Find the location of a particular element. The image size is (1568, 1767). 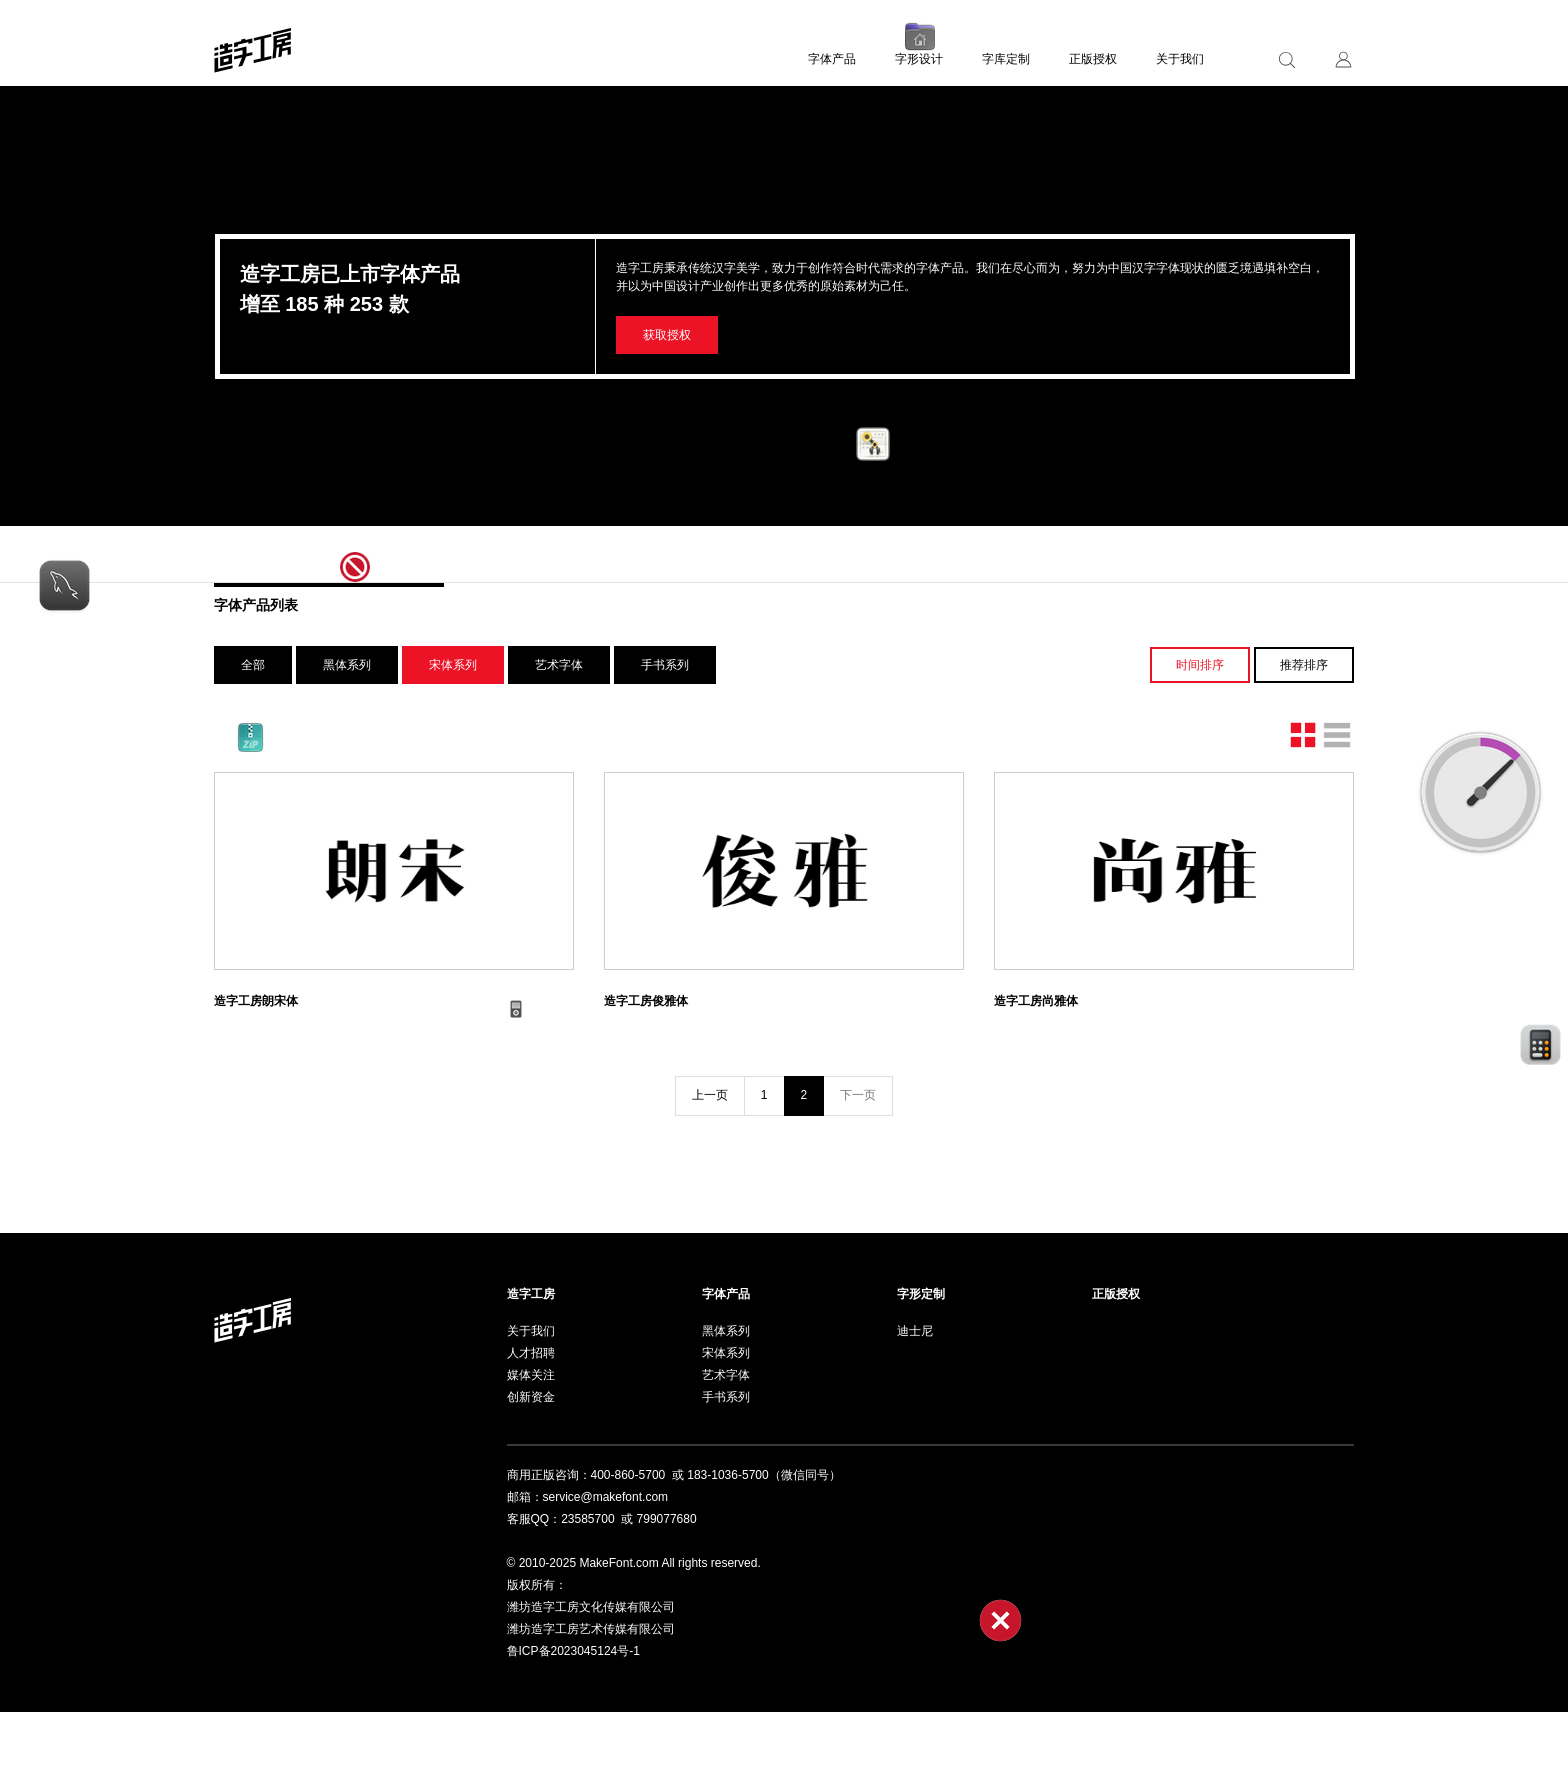

remove a group or team is located at coordinates (355, 567).